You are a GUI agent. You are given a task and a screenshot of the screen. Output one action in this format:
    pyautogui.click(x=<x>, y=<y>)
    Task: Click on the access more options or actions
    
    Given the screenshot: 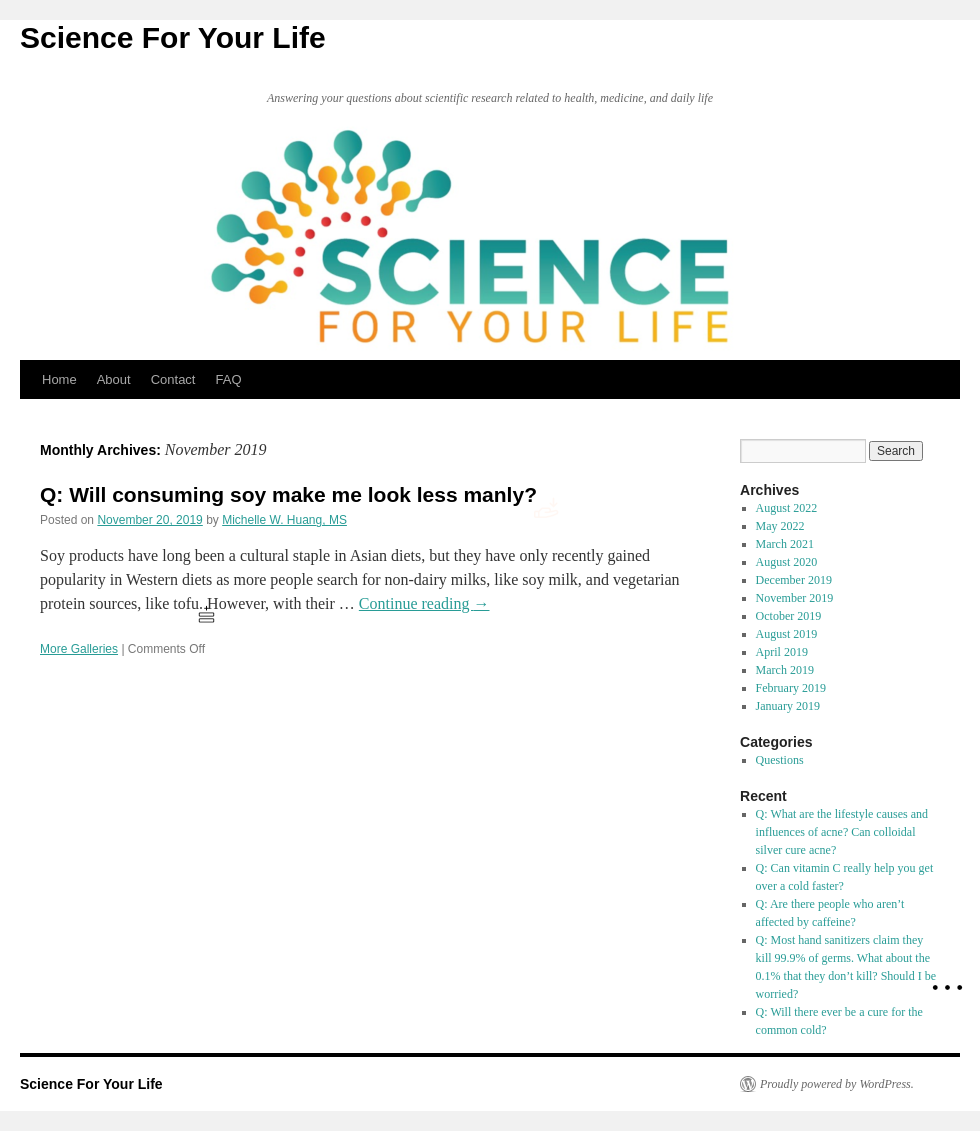 What is the action you would take?
    pyautogui.click(x=947, y=987)
    